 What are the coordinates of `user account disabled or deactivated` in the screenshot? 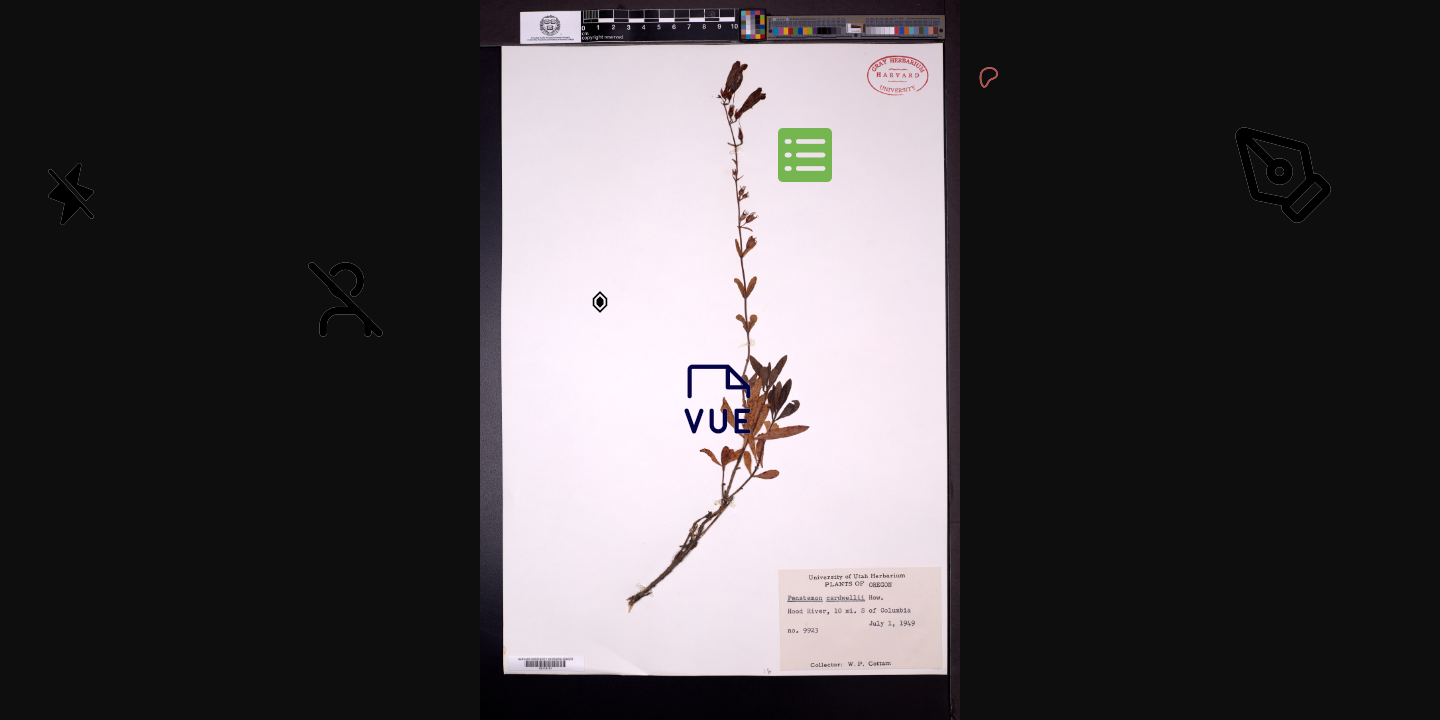 It's located at (345, 299).